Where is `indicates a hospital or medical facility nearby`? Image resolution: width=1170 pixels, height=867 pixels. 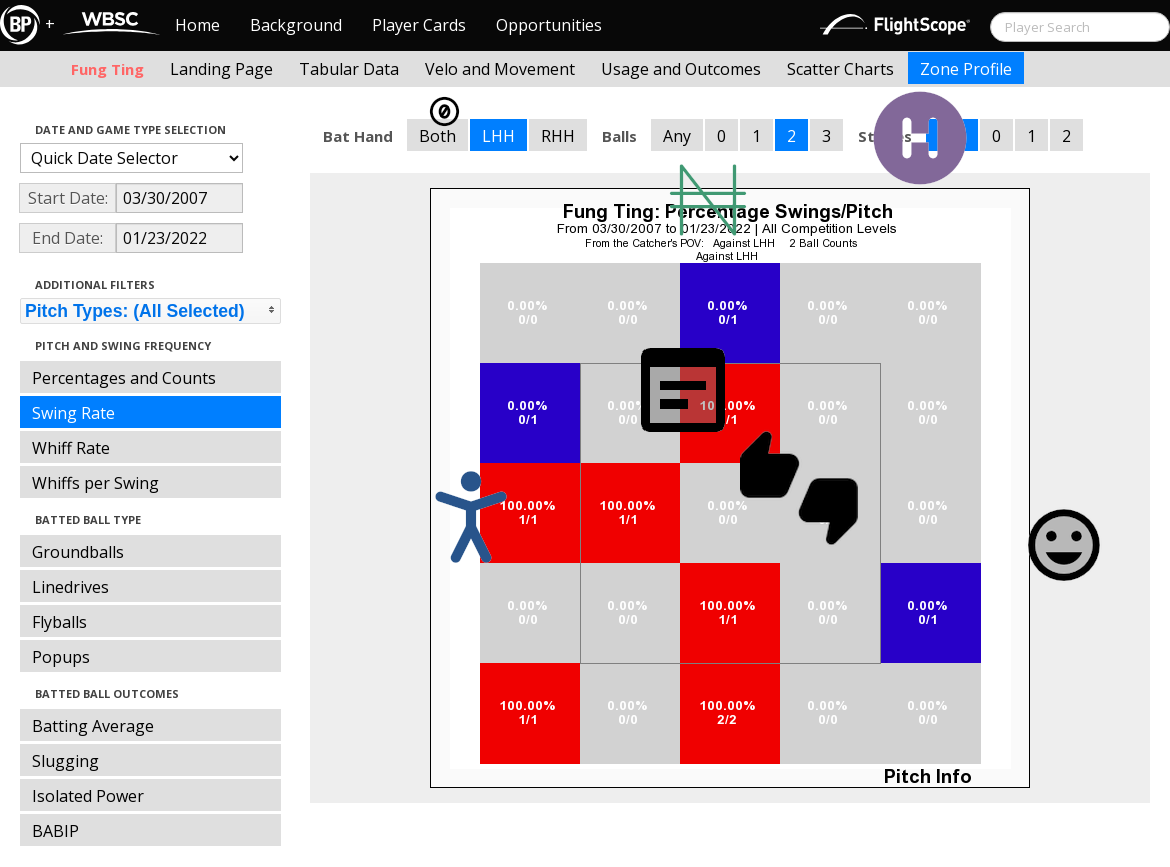
indicates a hospital or medical facility nearby is located at coordinates (920, 138).